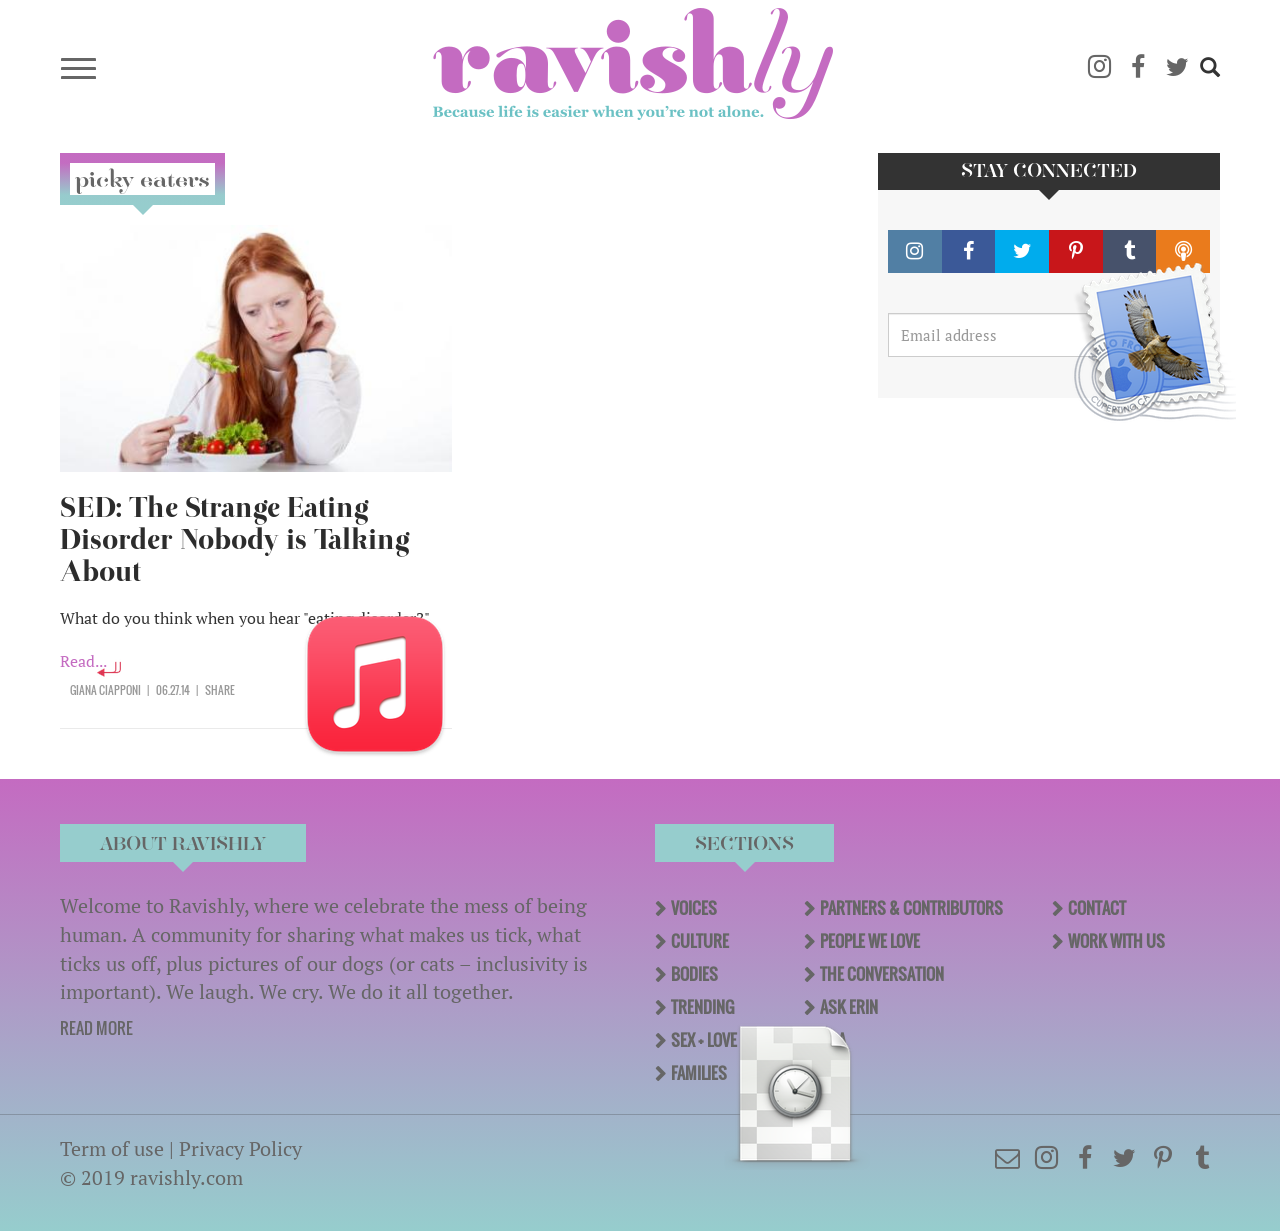 The width and height of the screenshot is (1280, 1231). What do you see at coordinates (375, 684) in the screenshot?
I see `open apple music app` at bounding box center [375, 684].